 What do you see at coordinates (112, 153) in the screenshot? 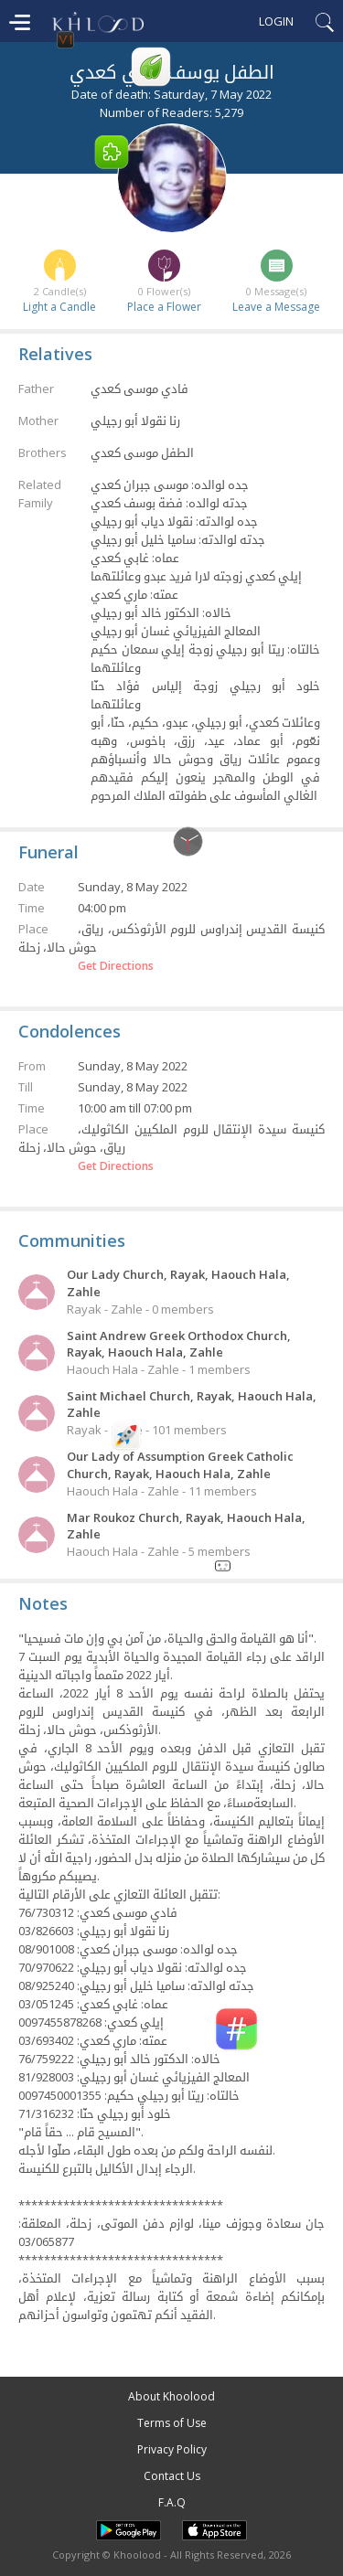
I see `manage browser or app extensions` at bounding box center [112, 153].